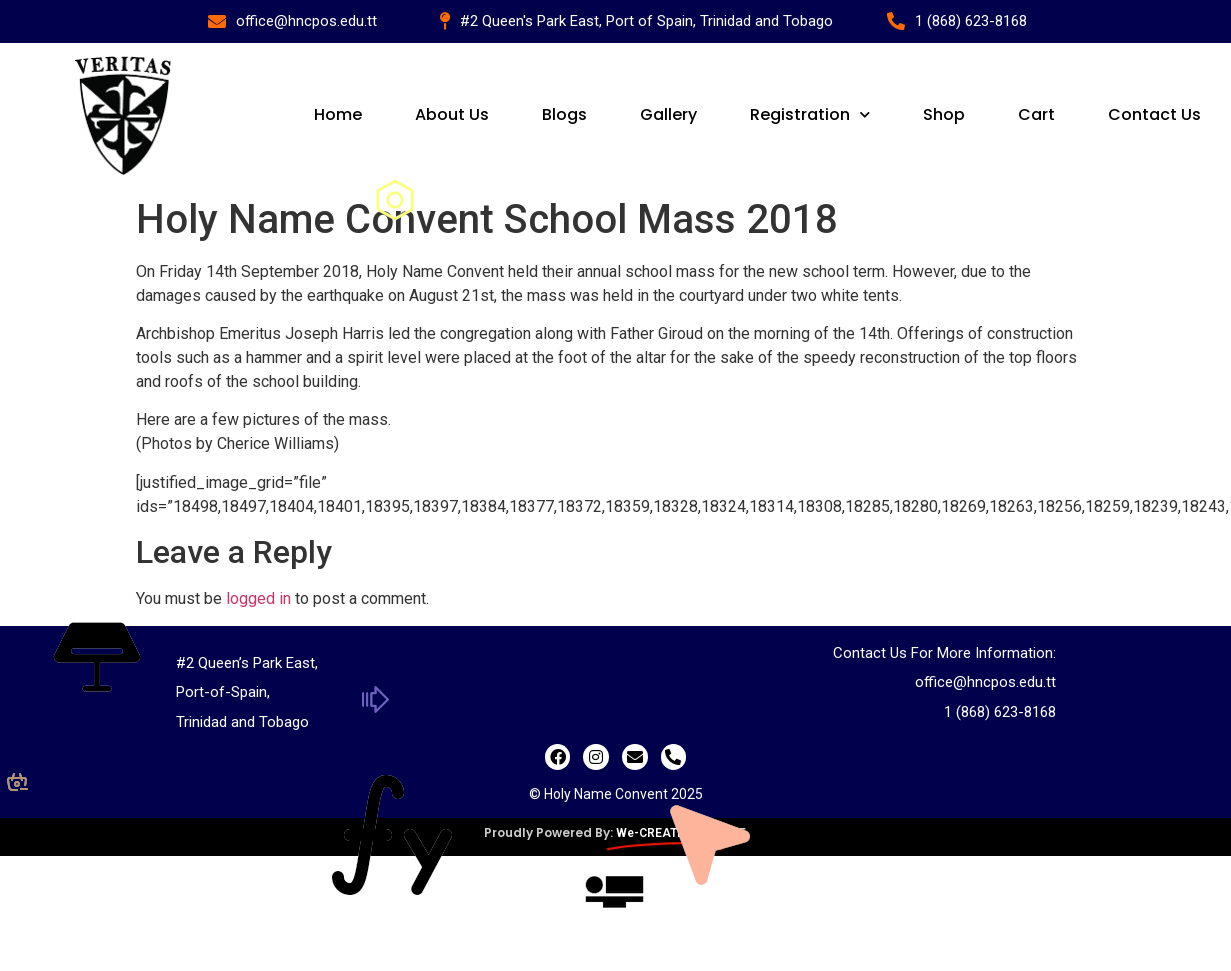 Image resolution: width=1231 pixels, height=971 pixels. Describe the element at coordinates (392, 835) in the screenshot. I see `insert mathematical function notation` at that location.